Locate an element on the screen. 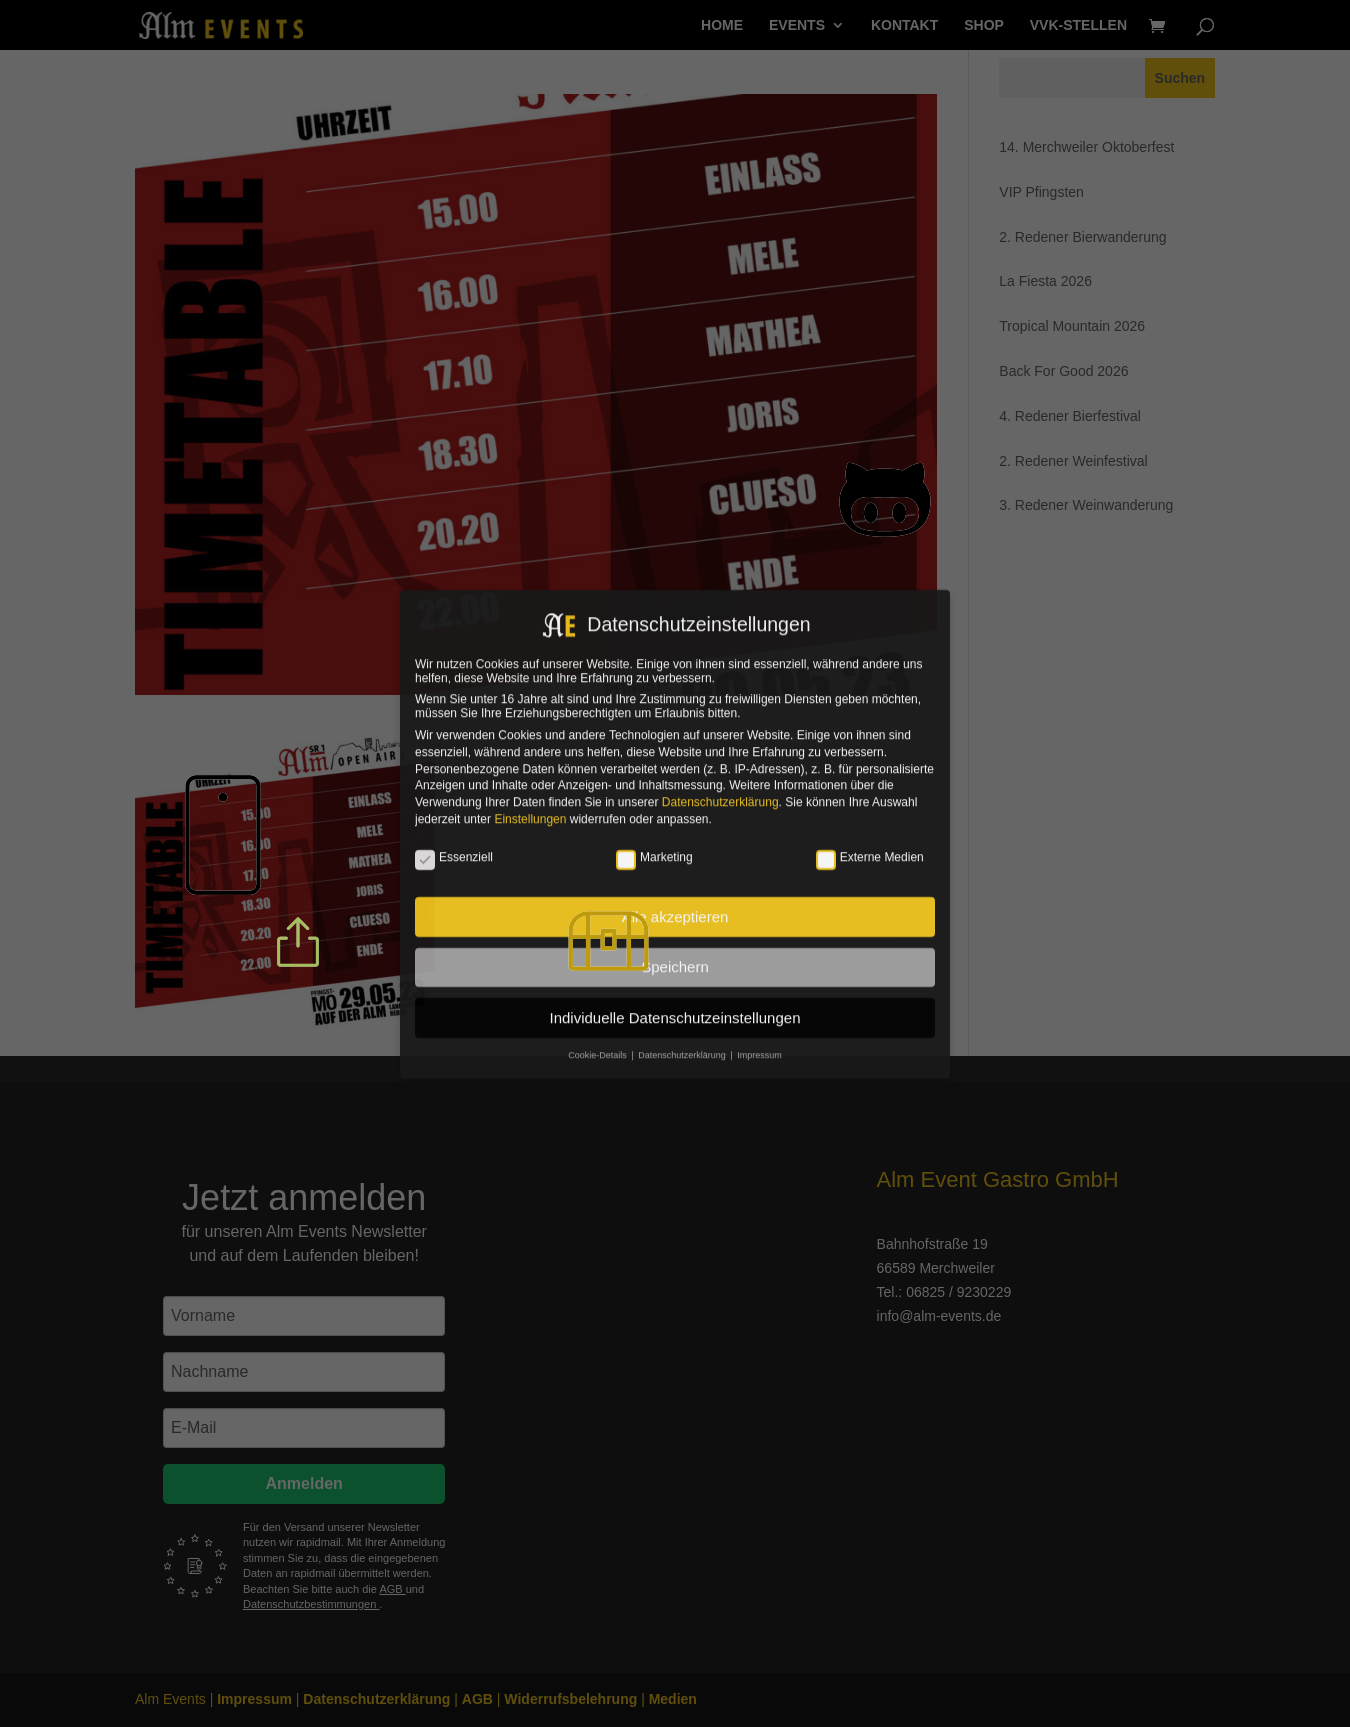 The image size is (1350, 1727). access GitHub integration or repository is located at coordinates (885, 497).